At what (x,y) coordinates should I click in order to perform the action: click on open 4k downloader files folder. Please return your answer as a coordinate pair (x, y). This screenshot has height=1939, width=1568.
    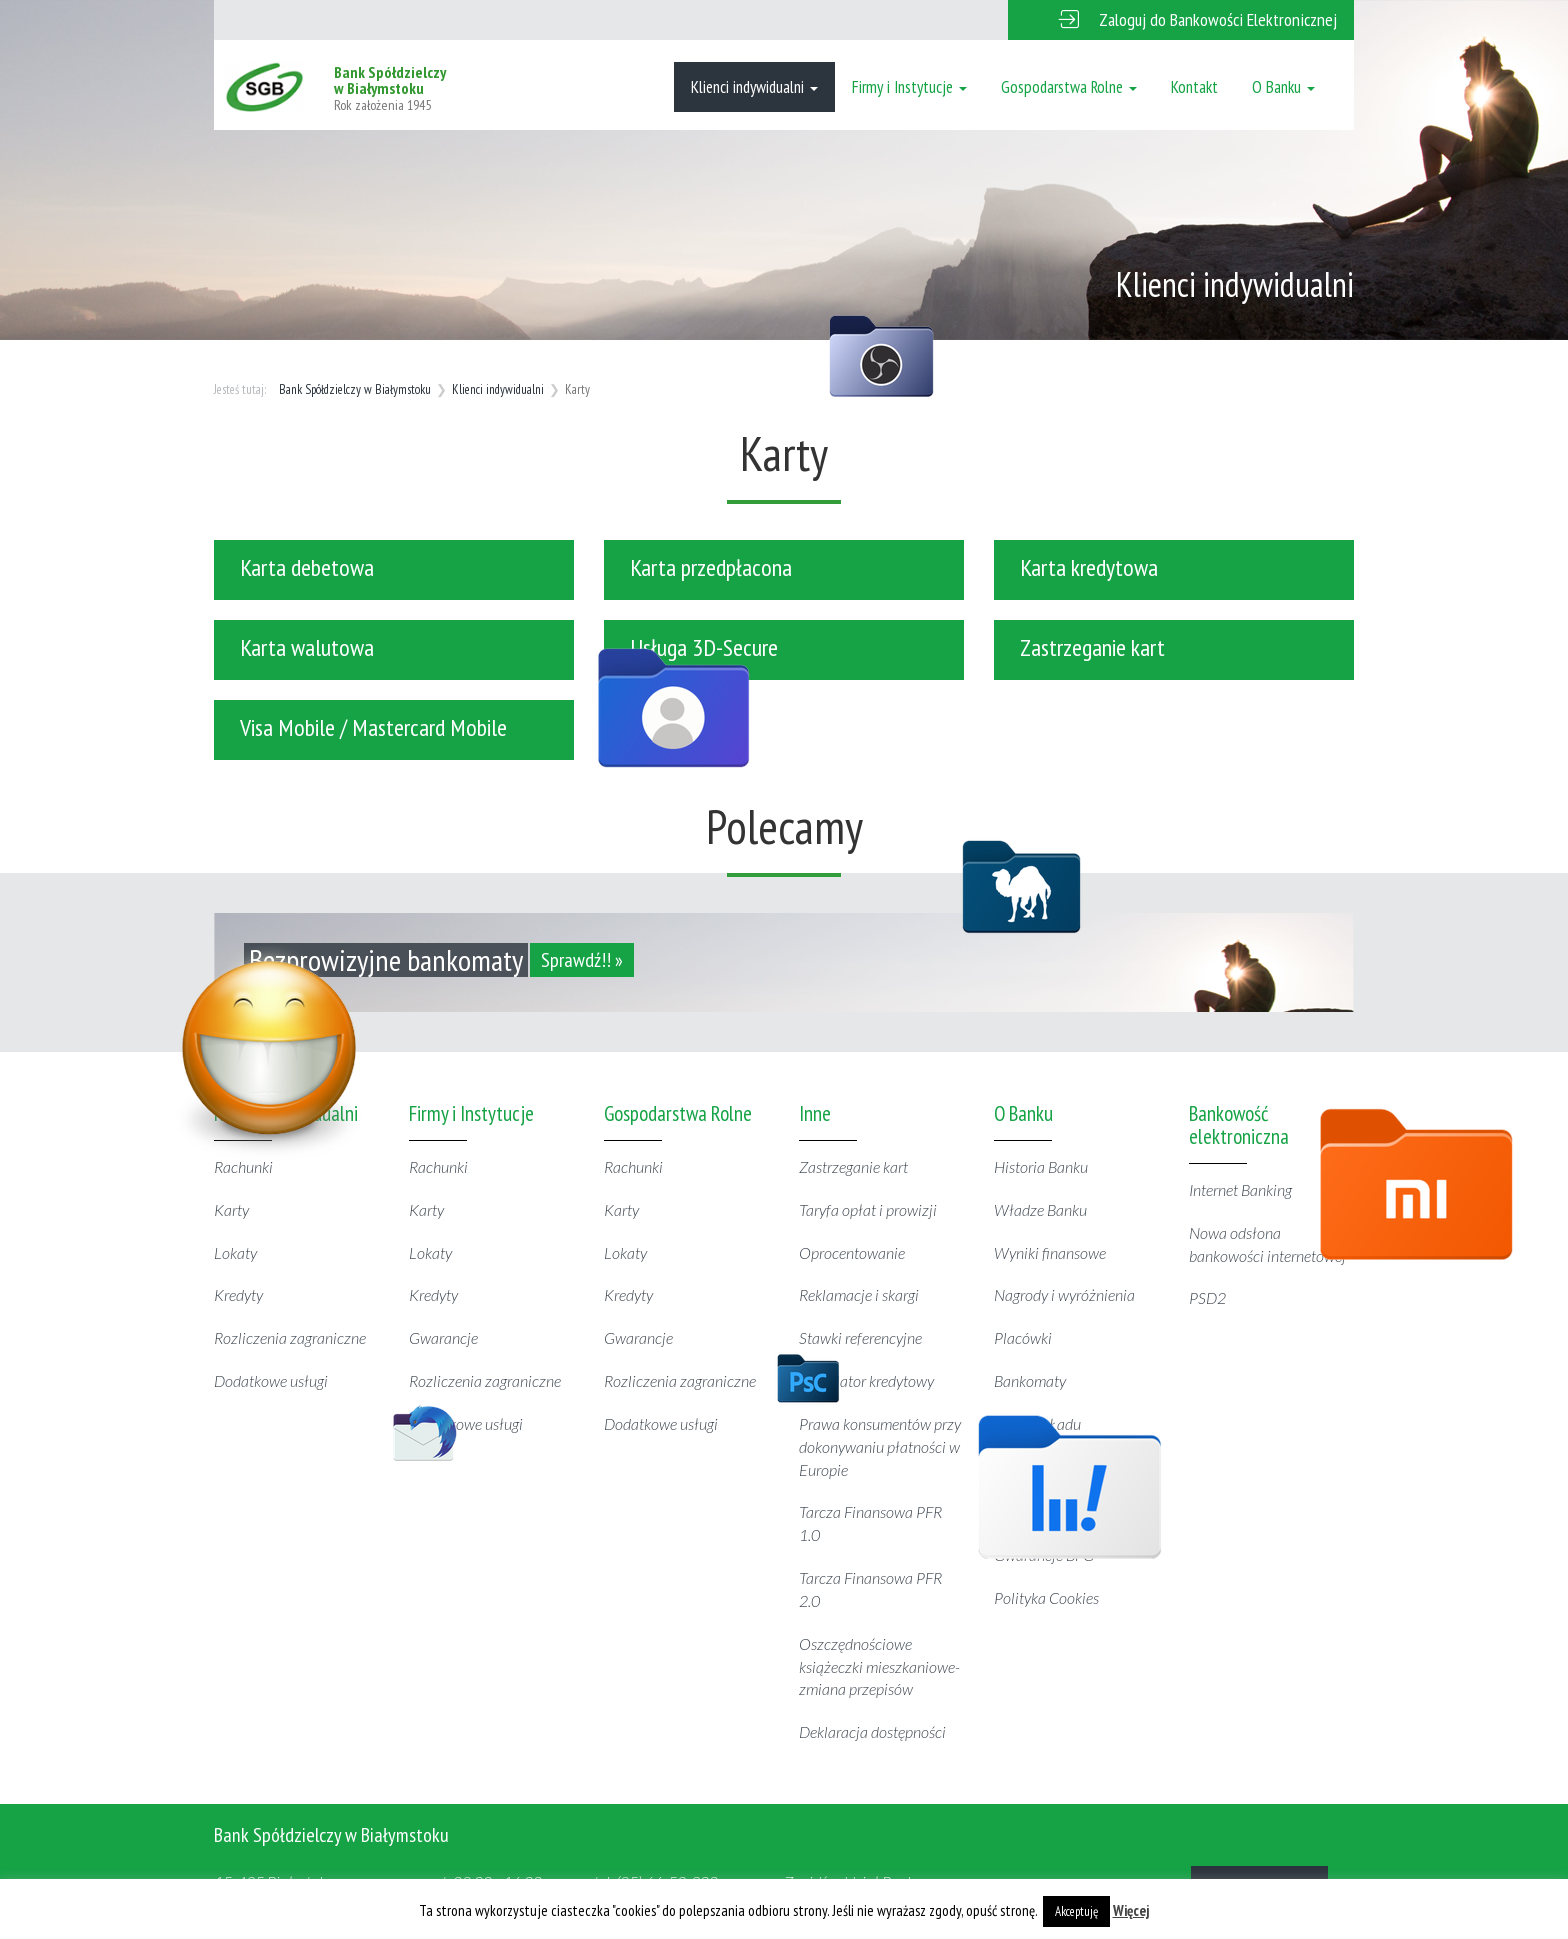
    Looking at the image, I should click on (1069, 1492).